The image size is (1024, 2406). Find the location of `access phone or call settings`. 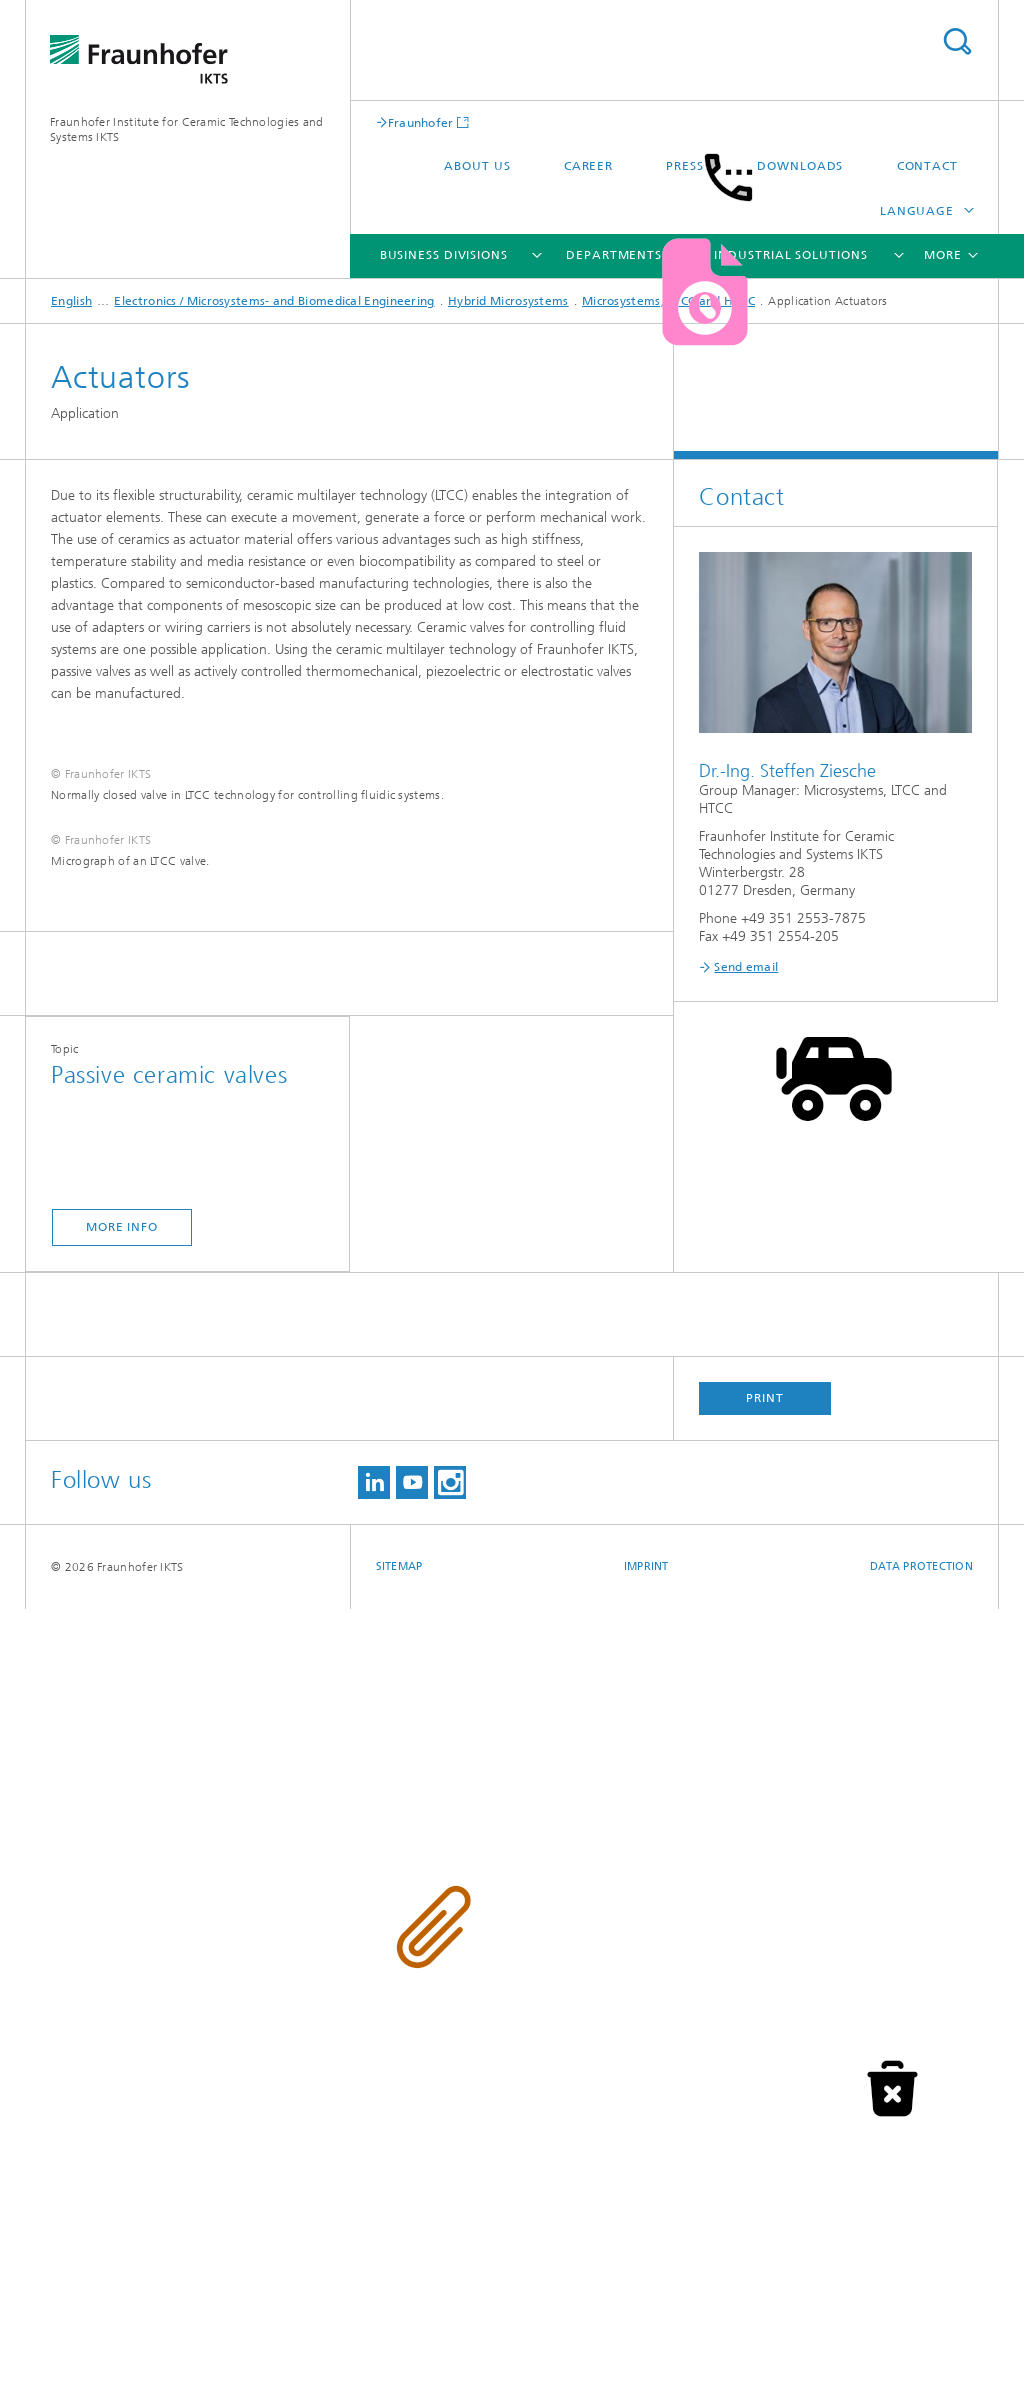

access phone or call settings is located at coordinates (728, 177).